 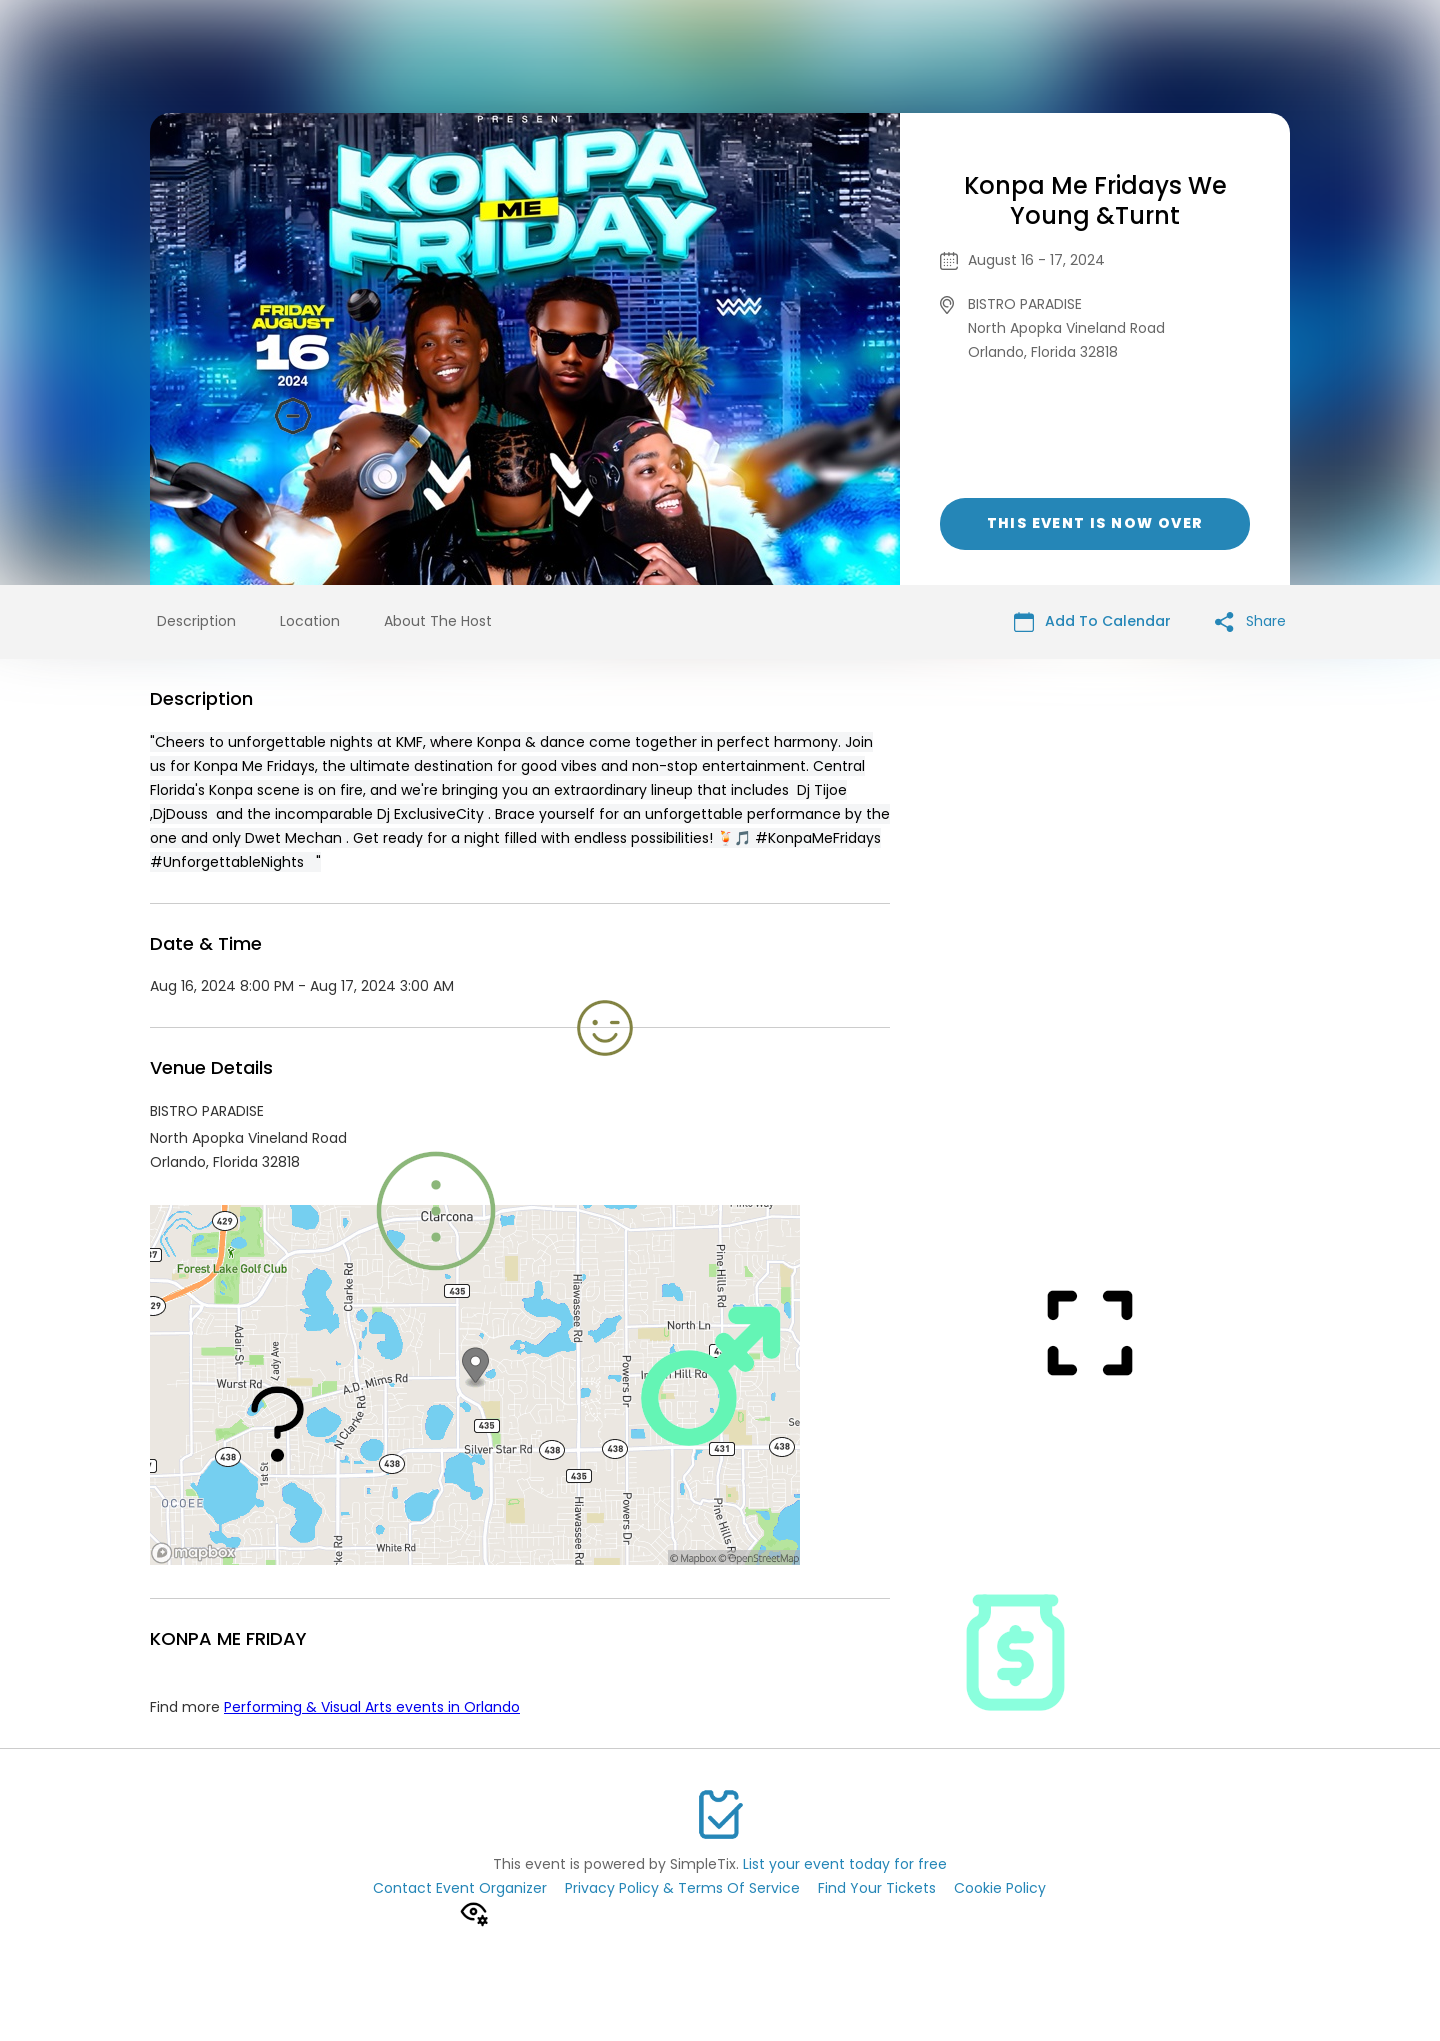 What do you see at coordinates (436, 1211) in the screenshot?
I see `access more options or actions` at bounding box center [436, 1211].